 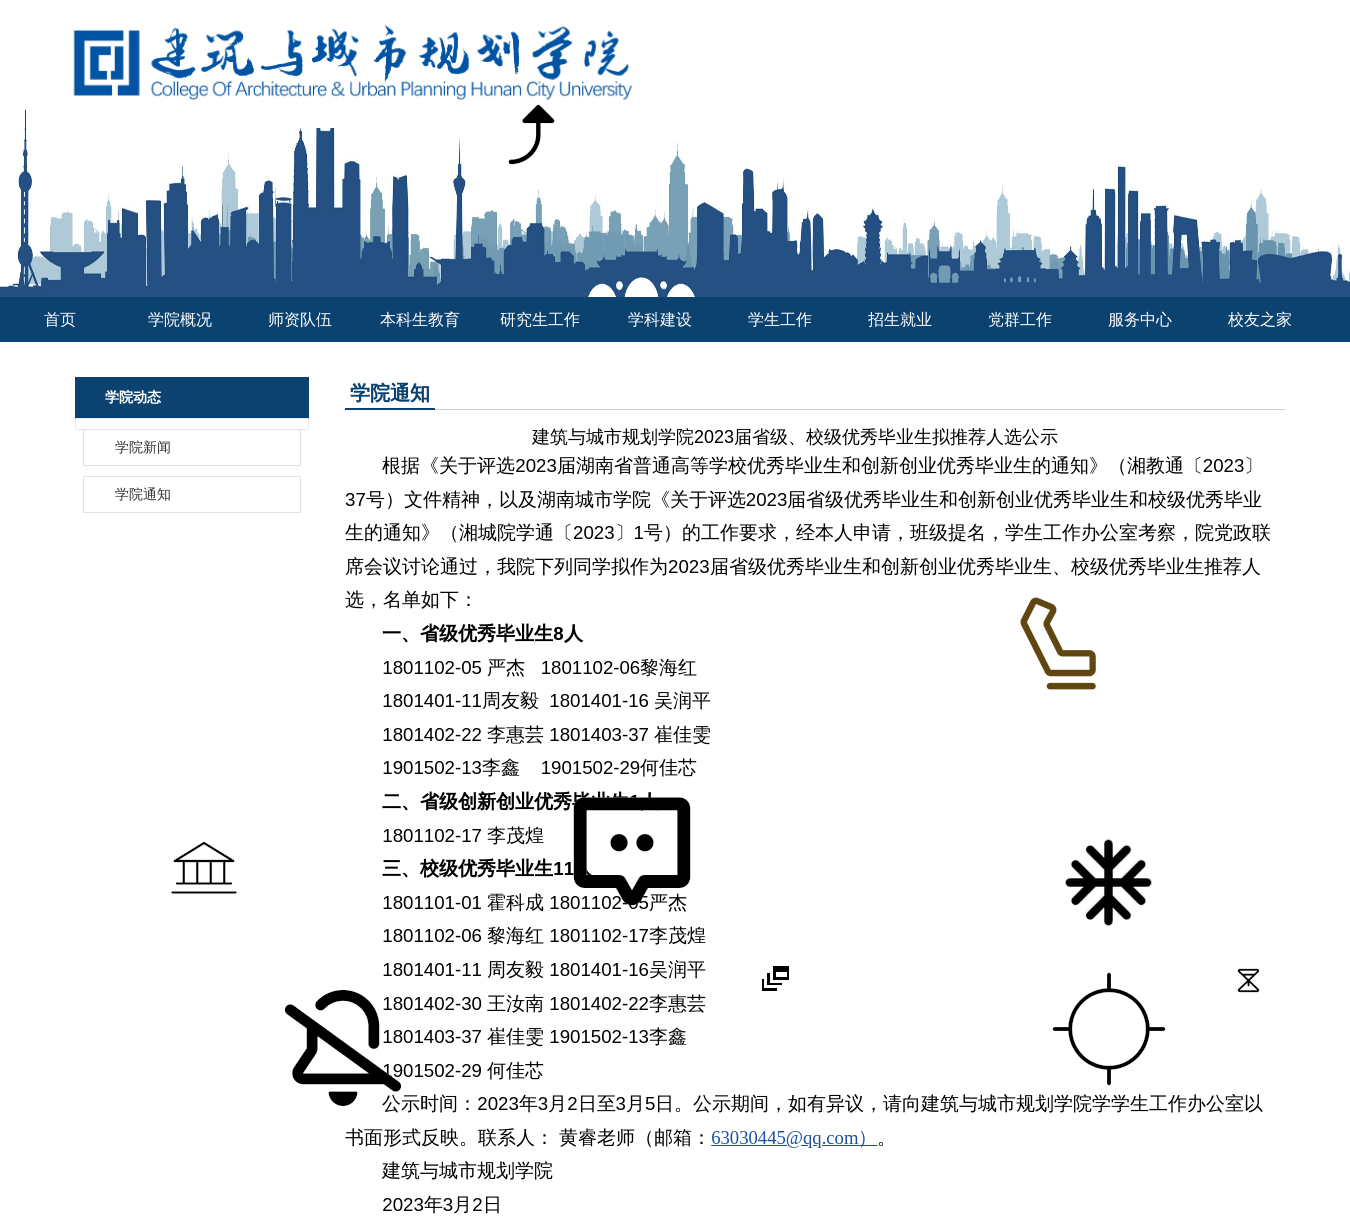 What do you see at coordinates (204, 870) in the screenshot?
I see `access banking or financial services` at bounding box center [204, 870].